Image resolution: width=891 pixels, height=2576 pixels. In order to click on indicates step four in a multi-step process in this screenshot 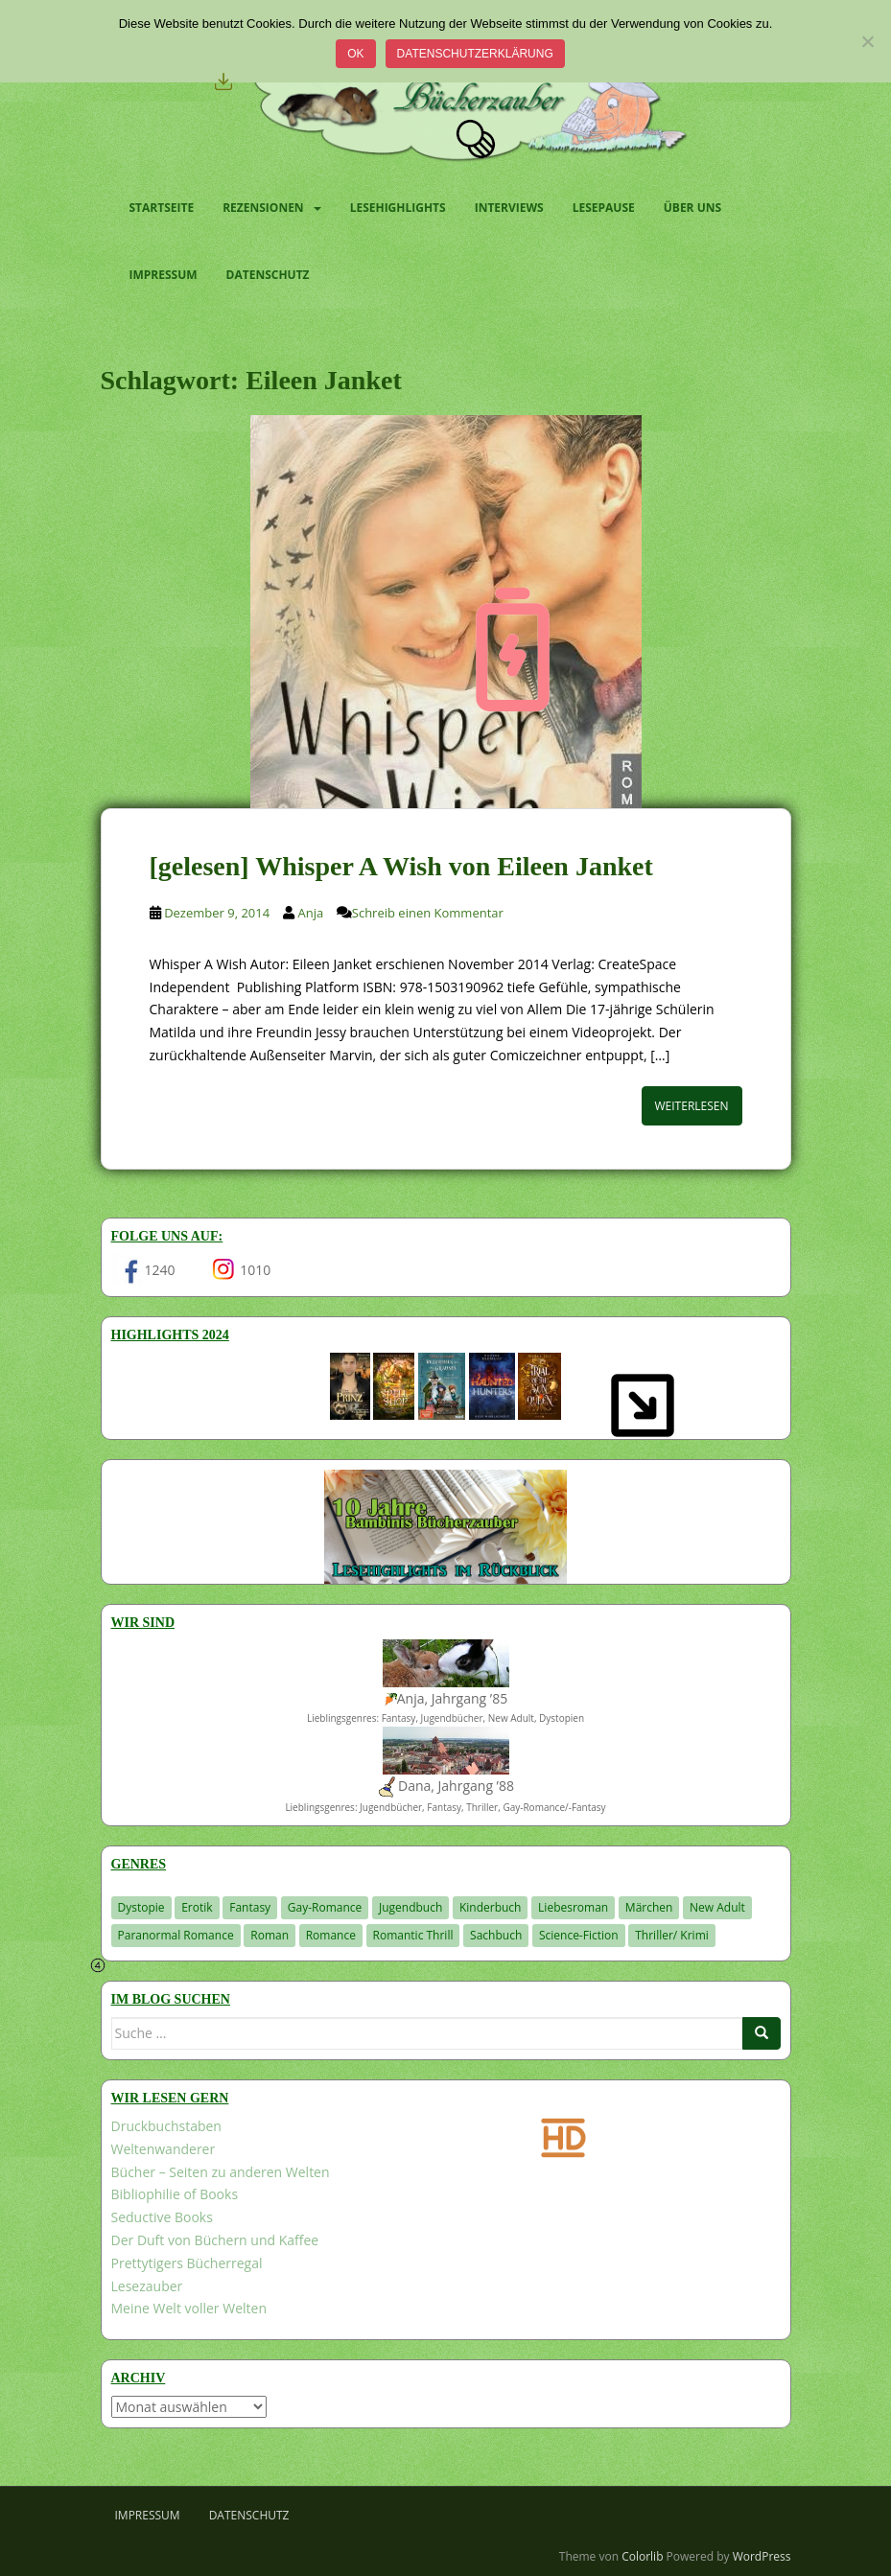, I will do `click(98, 1965)`.